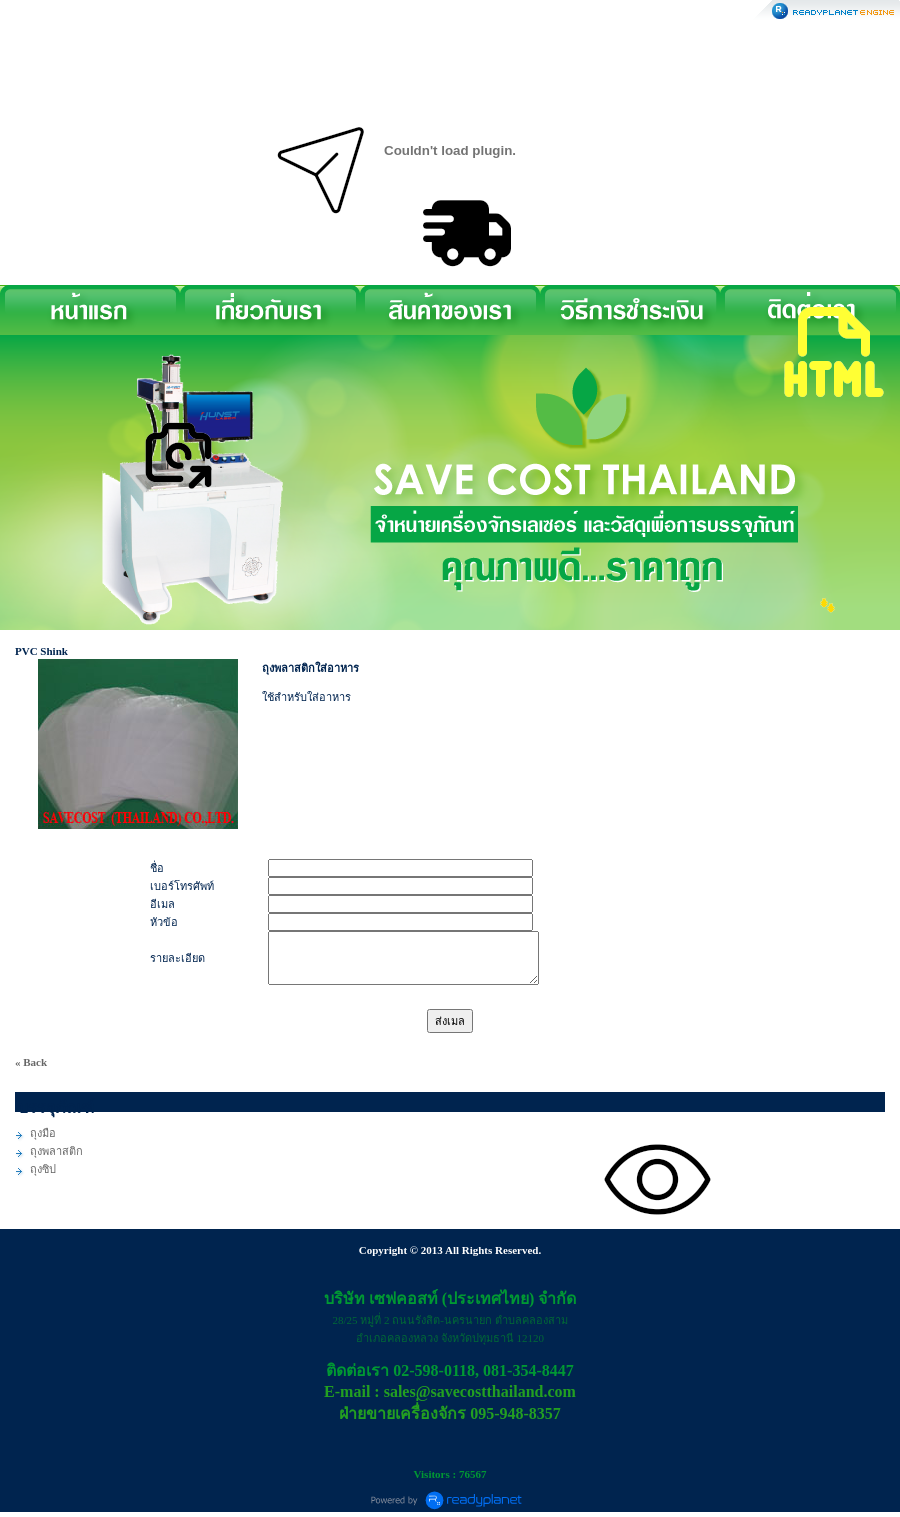 The image size is (900, 1517). Describe the element at coordinates (178, 452) in the screenshot. I see `share a photo or image` at that location.